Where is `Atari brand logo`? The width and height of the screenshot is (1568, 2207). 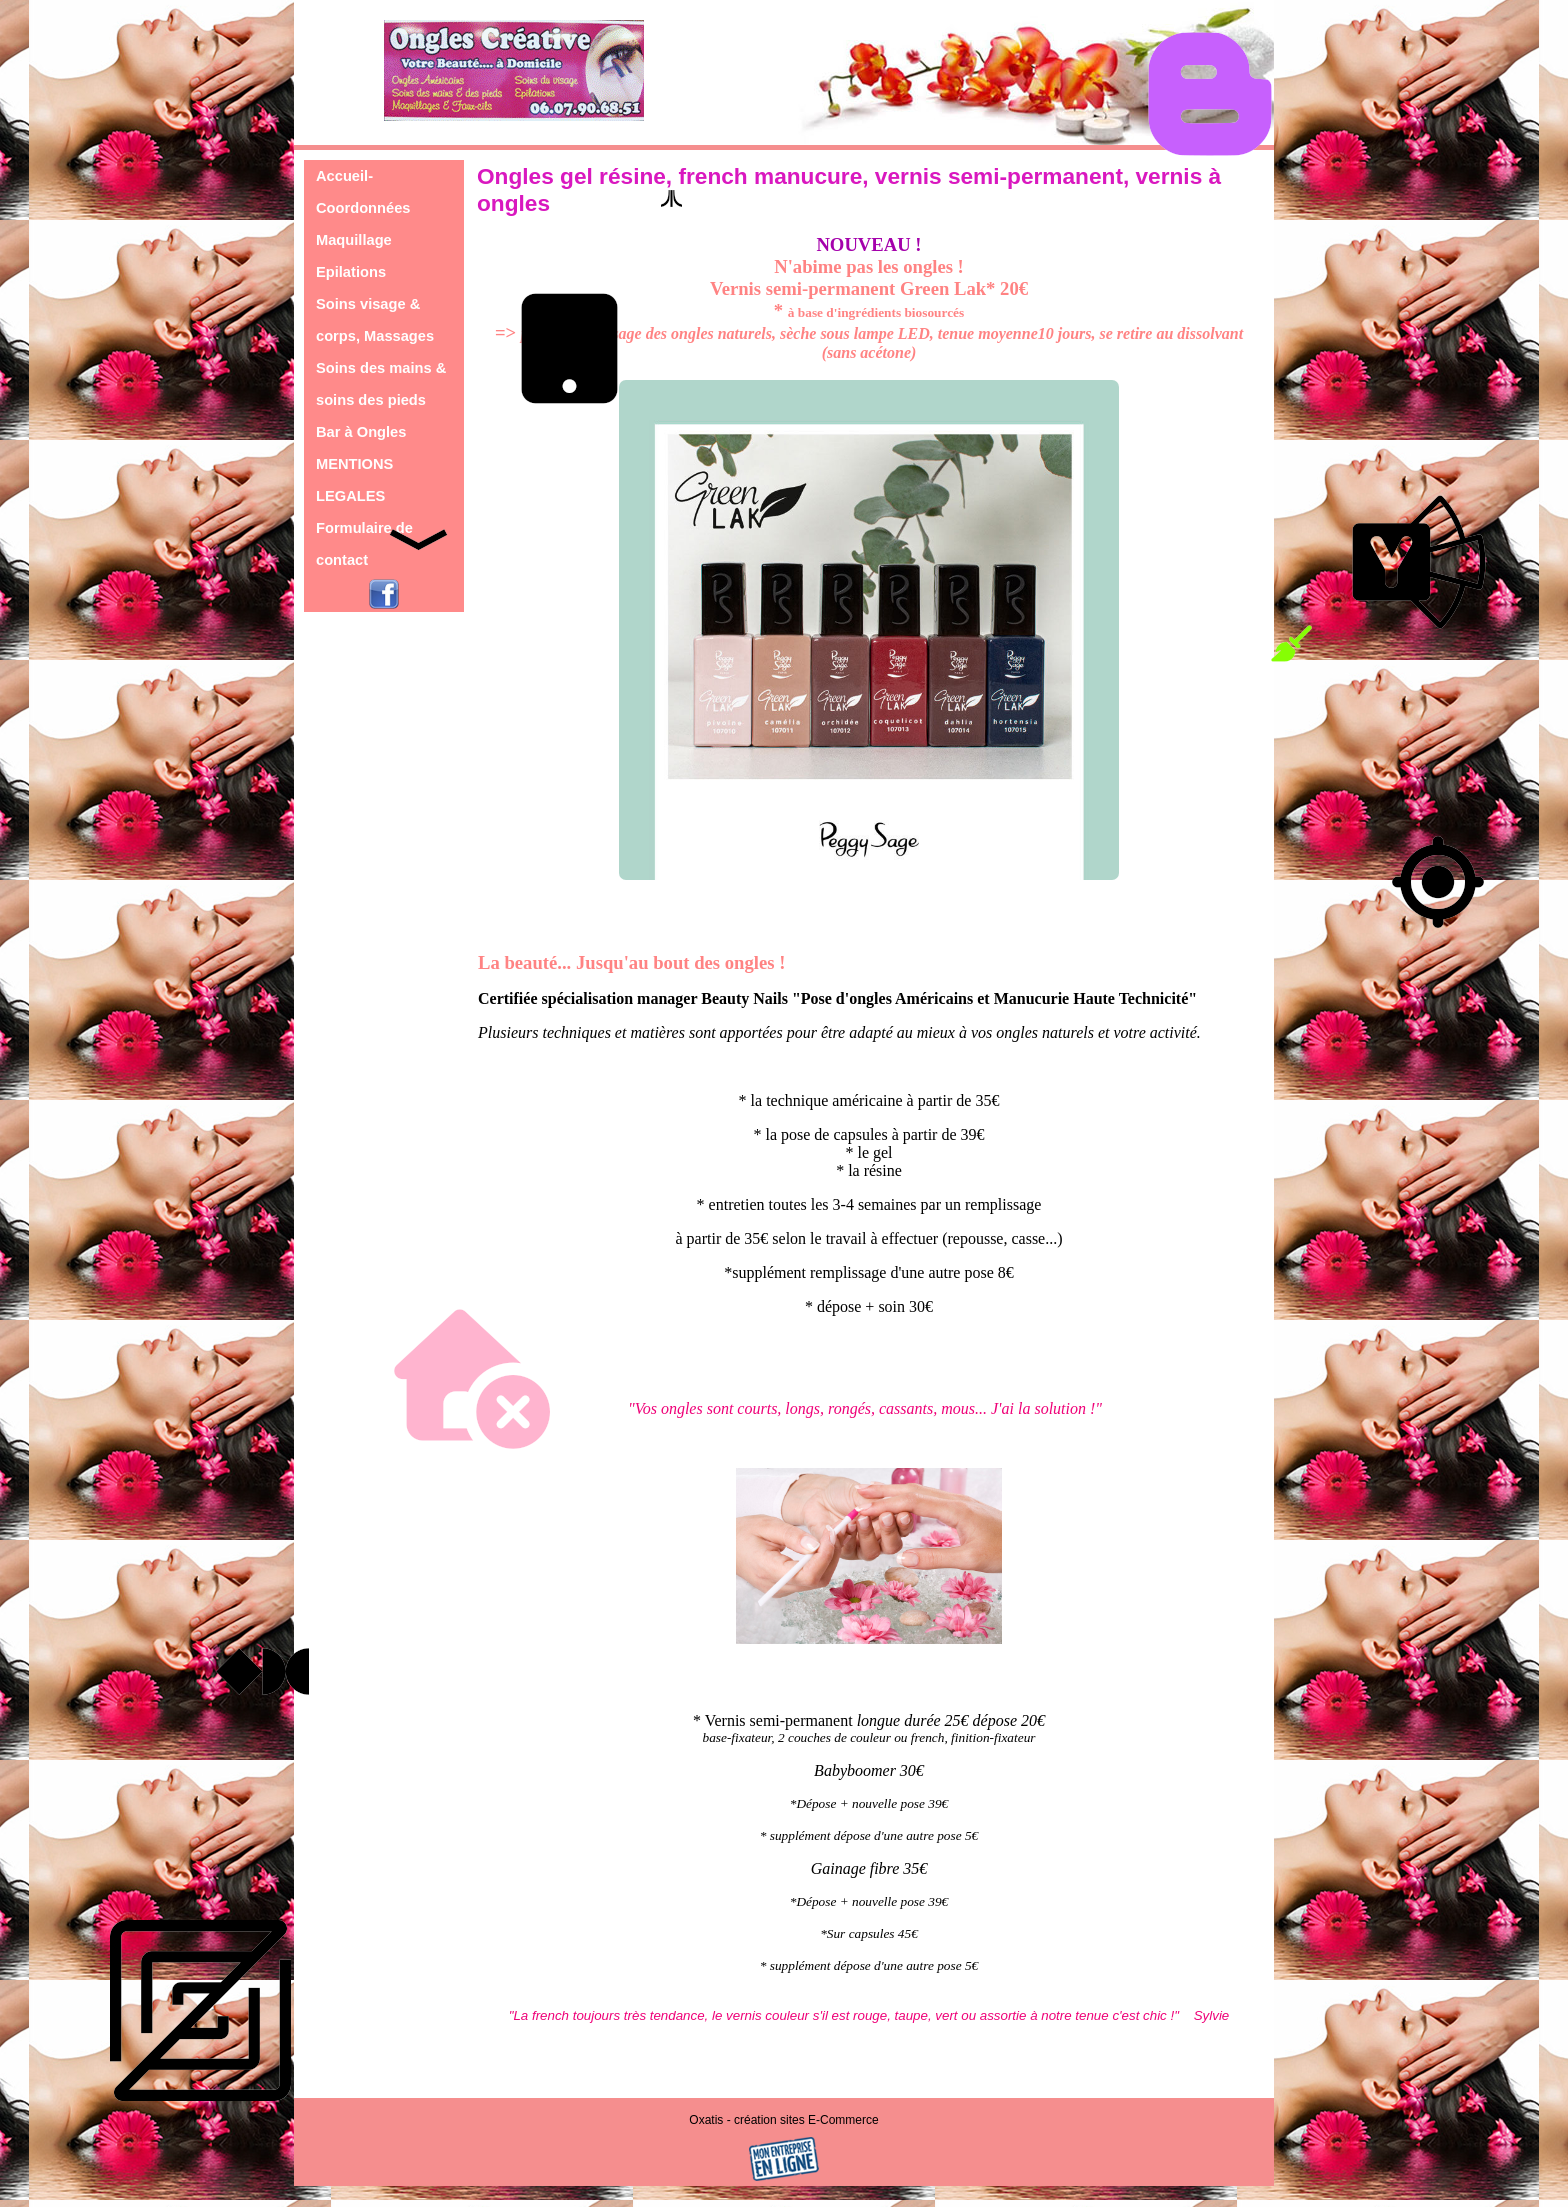 Atari brand logo is located at coordinates (671, 198).